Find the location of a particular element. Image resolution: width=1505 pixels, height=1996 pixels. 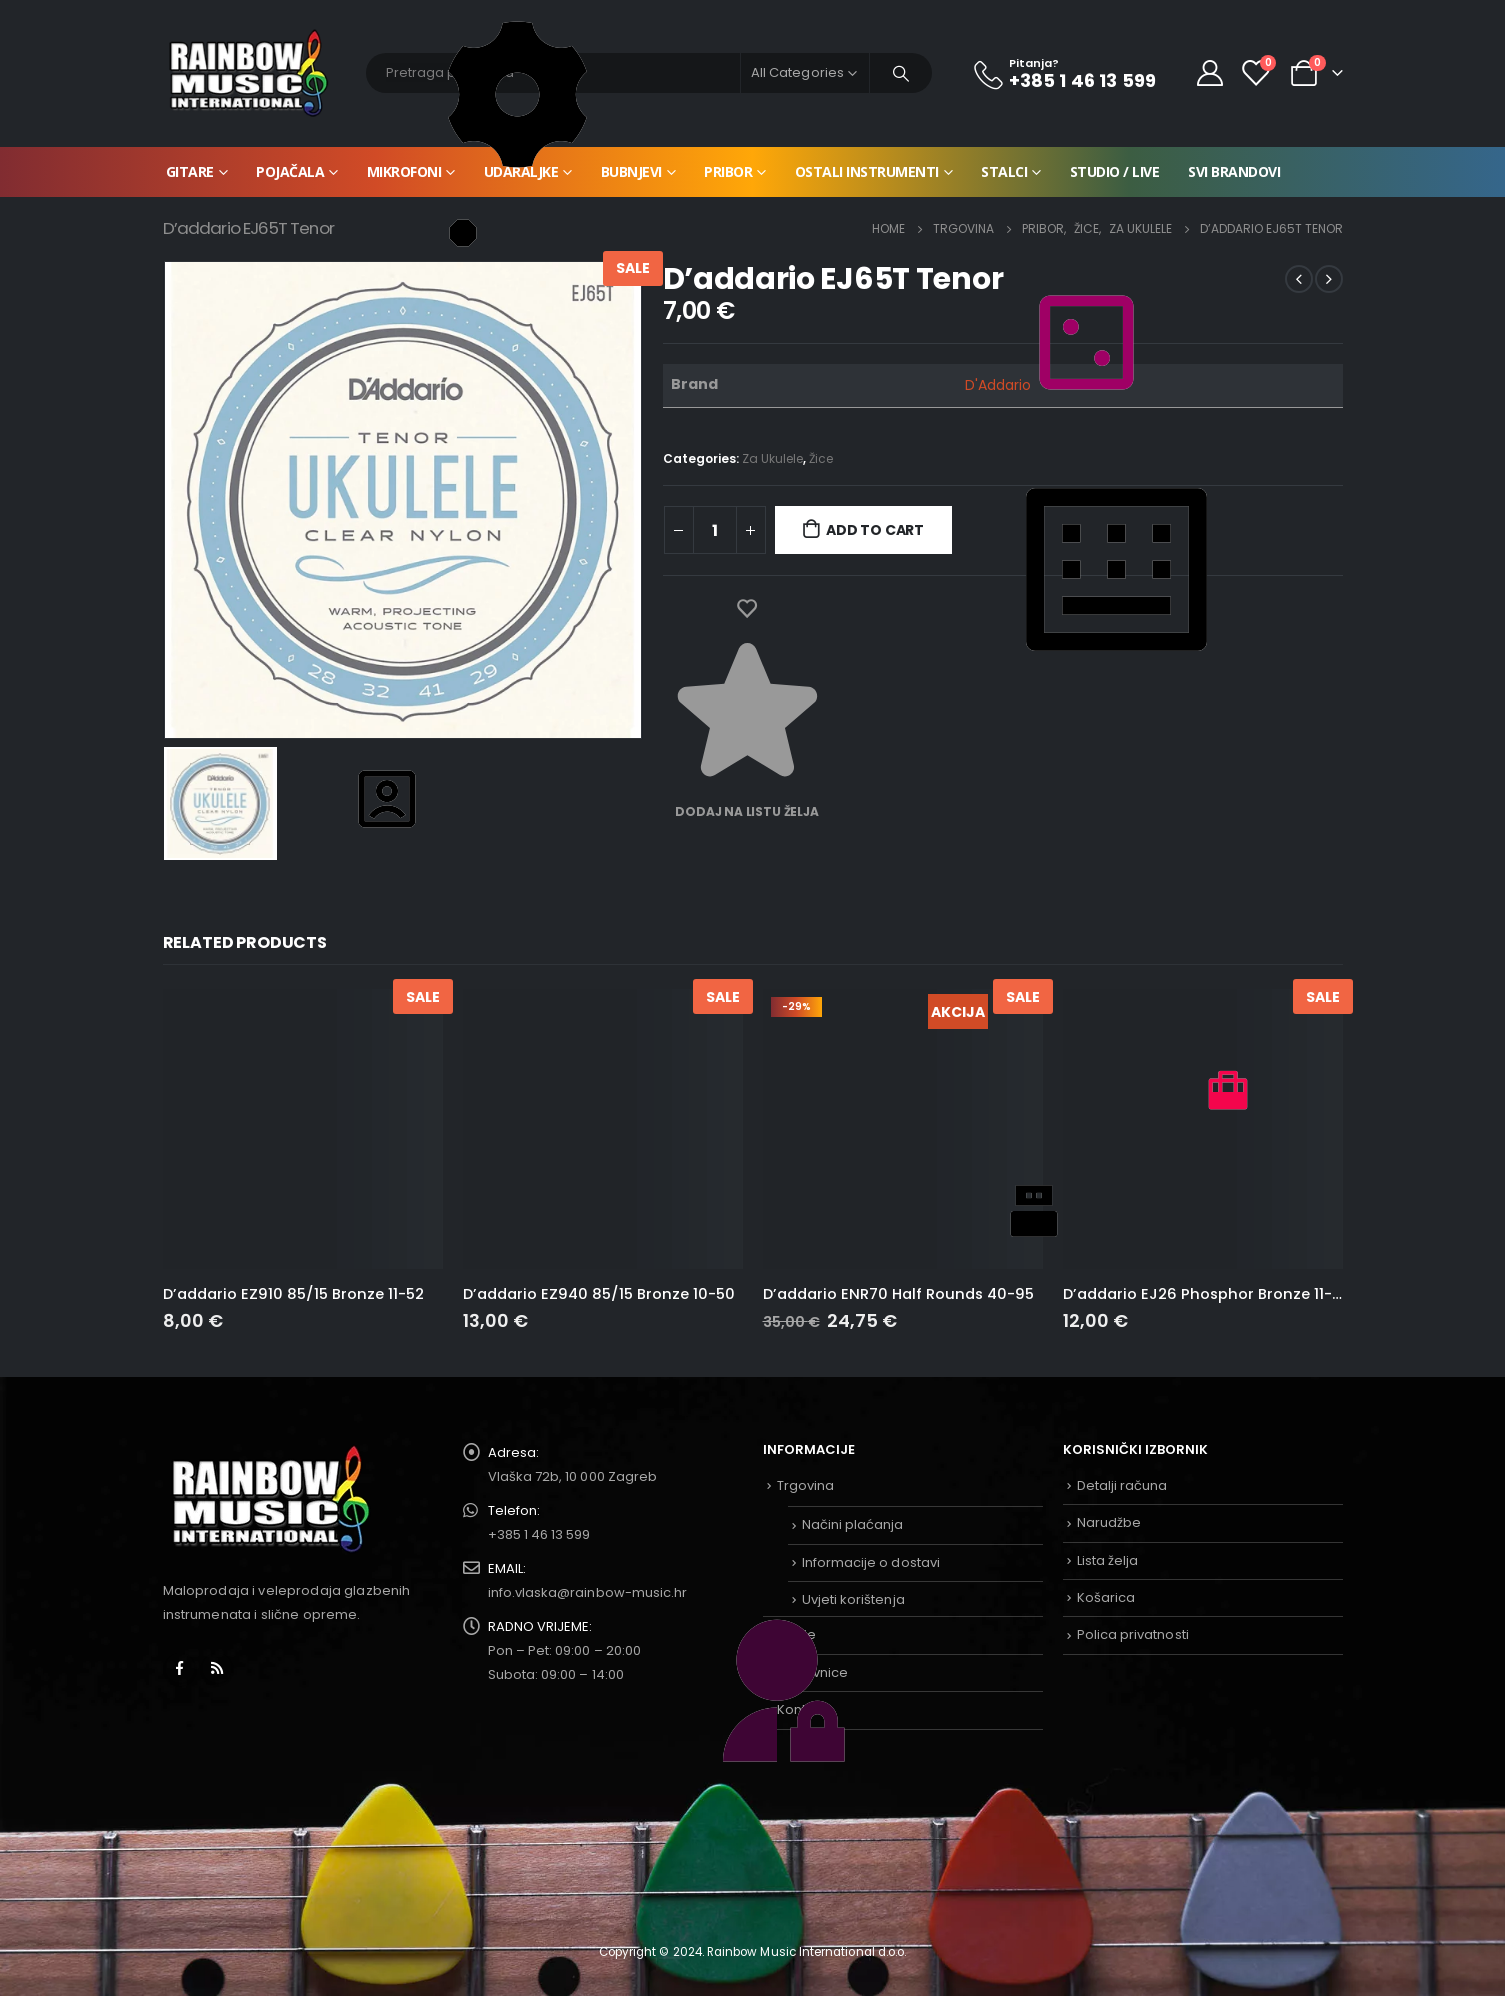

access admin or administrator settings is located at coordinates (777, 1694).